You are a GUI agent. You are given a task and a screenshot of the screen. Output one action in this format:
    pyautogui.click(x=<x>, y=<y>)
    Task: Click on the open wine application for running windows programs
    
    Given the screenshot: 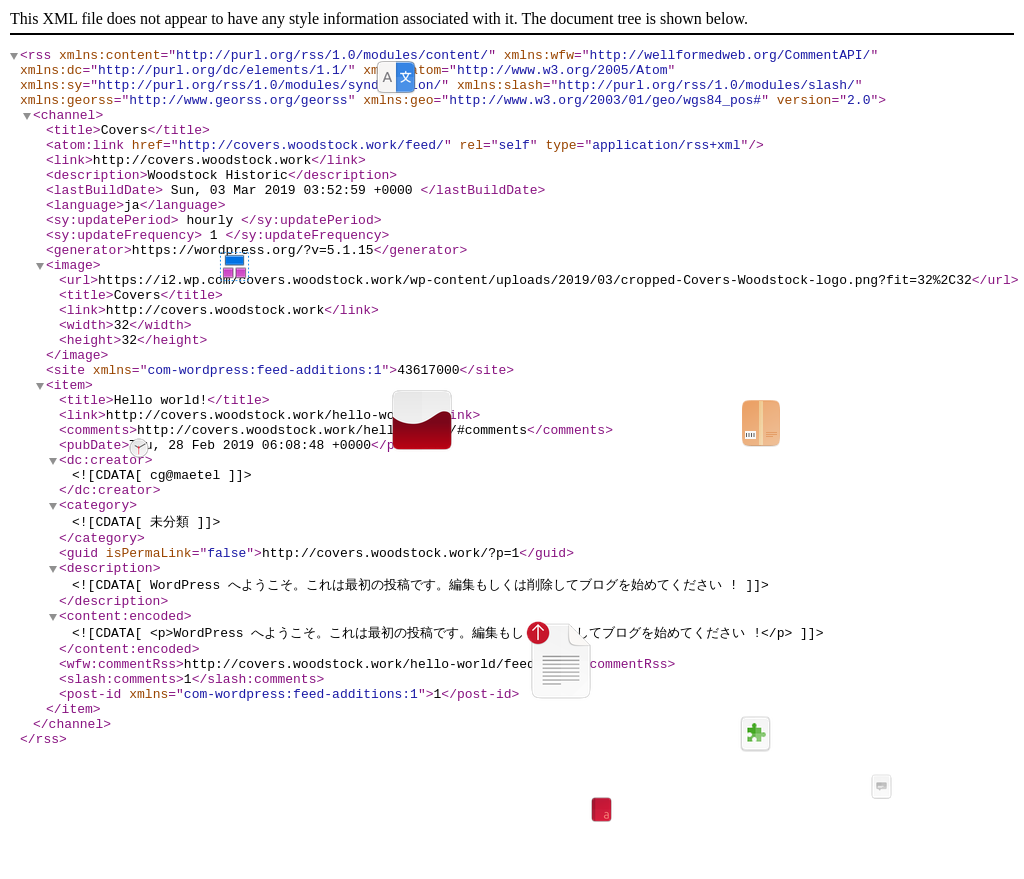 What is the action you would take?
    pyautogui.click(x=422, y=420)
    